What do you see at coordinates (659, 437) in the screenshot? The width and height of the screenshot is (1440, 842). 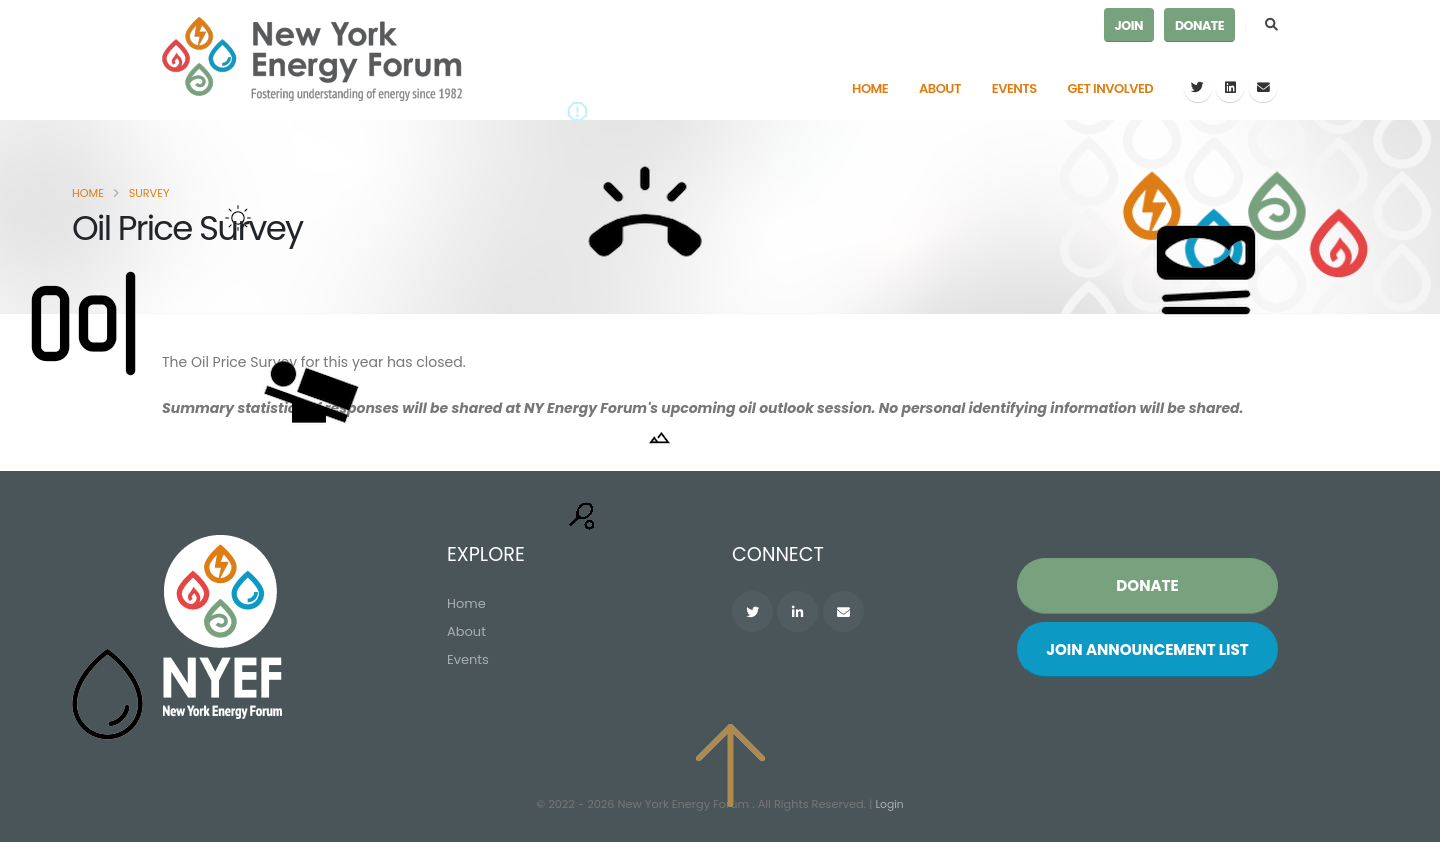 I see `view landscape orientation photos` at bounding box center [659, 437].